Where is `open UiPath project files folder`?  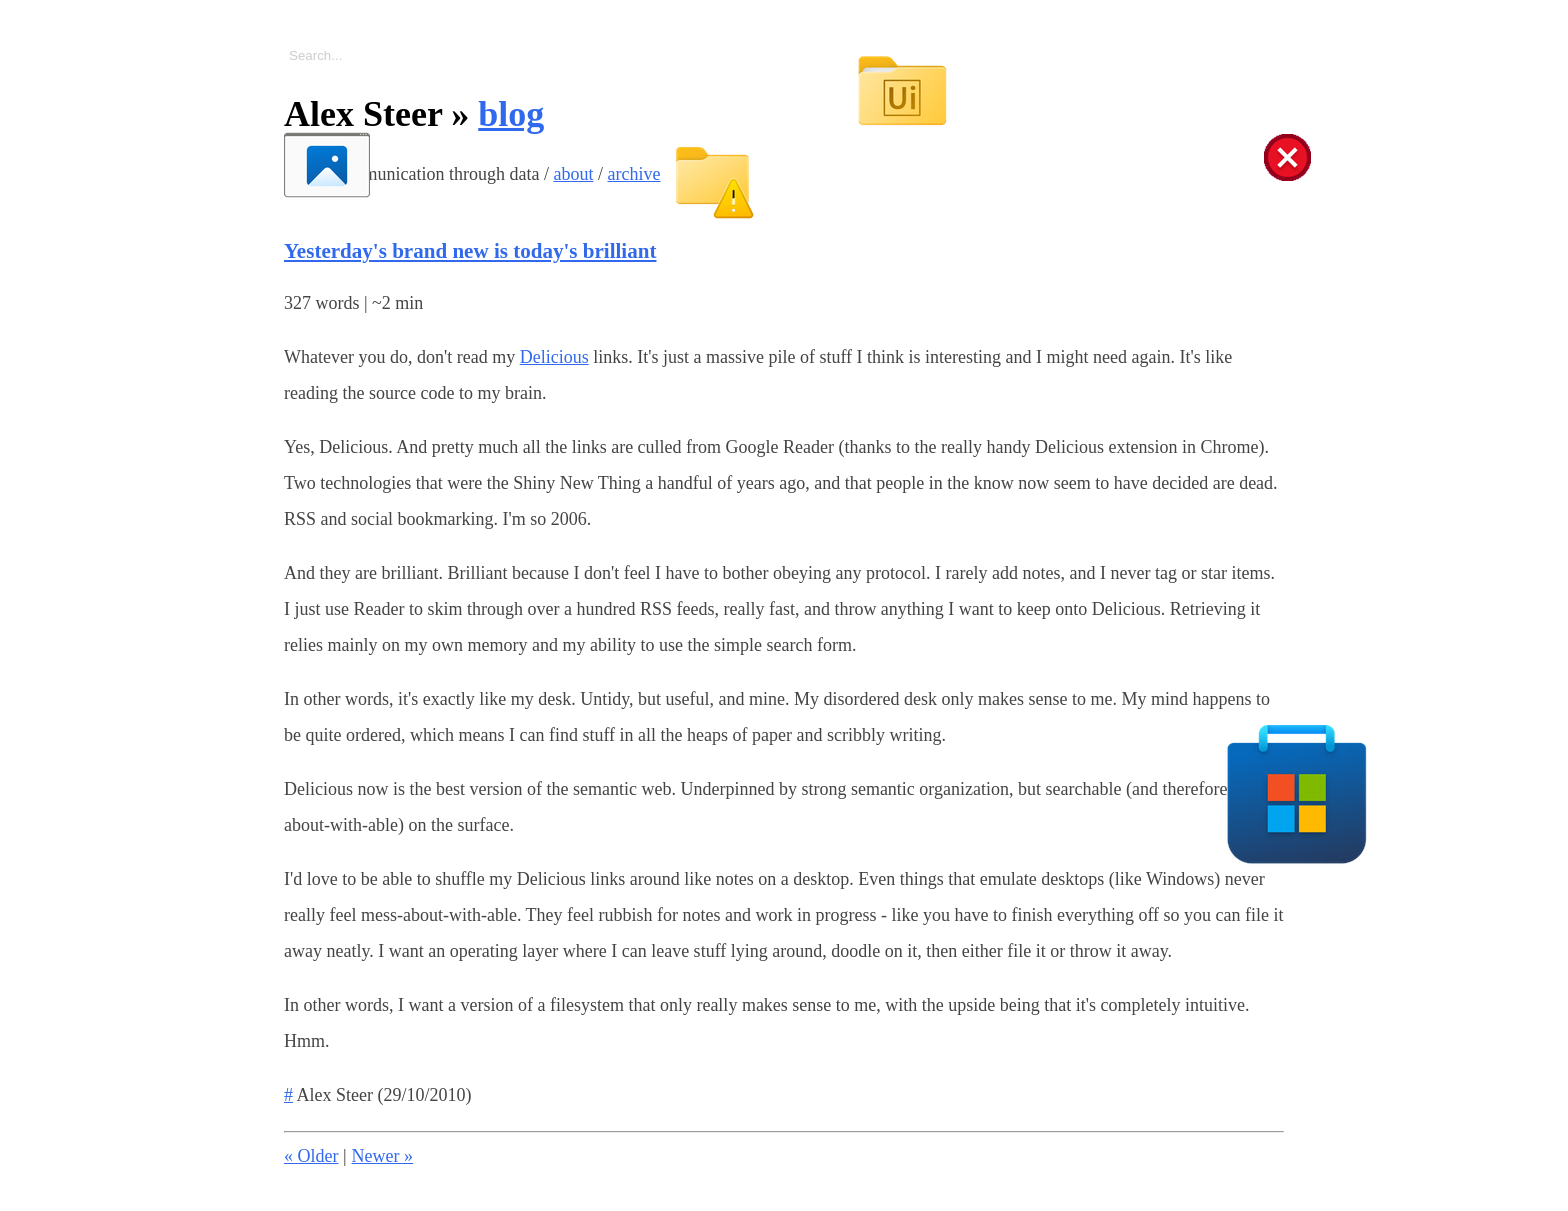 open UiPath project files folder is located at coordinates (902, 93).